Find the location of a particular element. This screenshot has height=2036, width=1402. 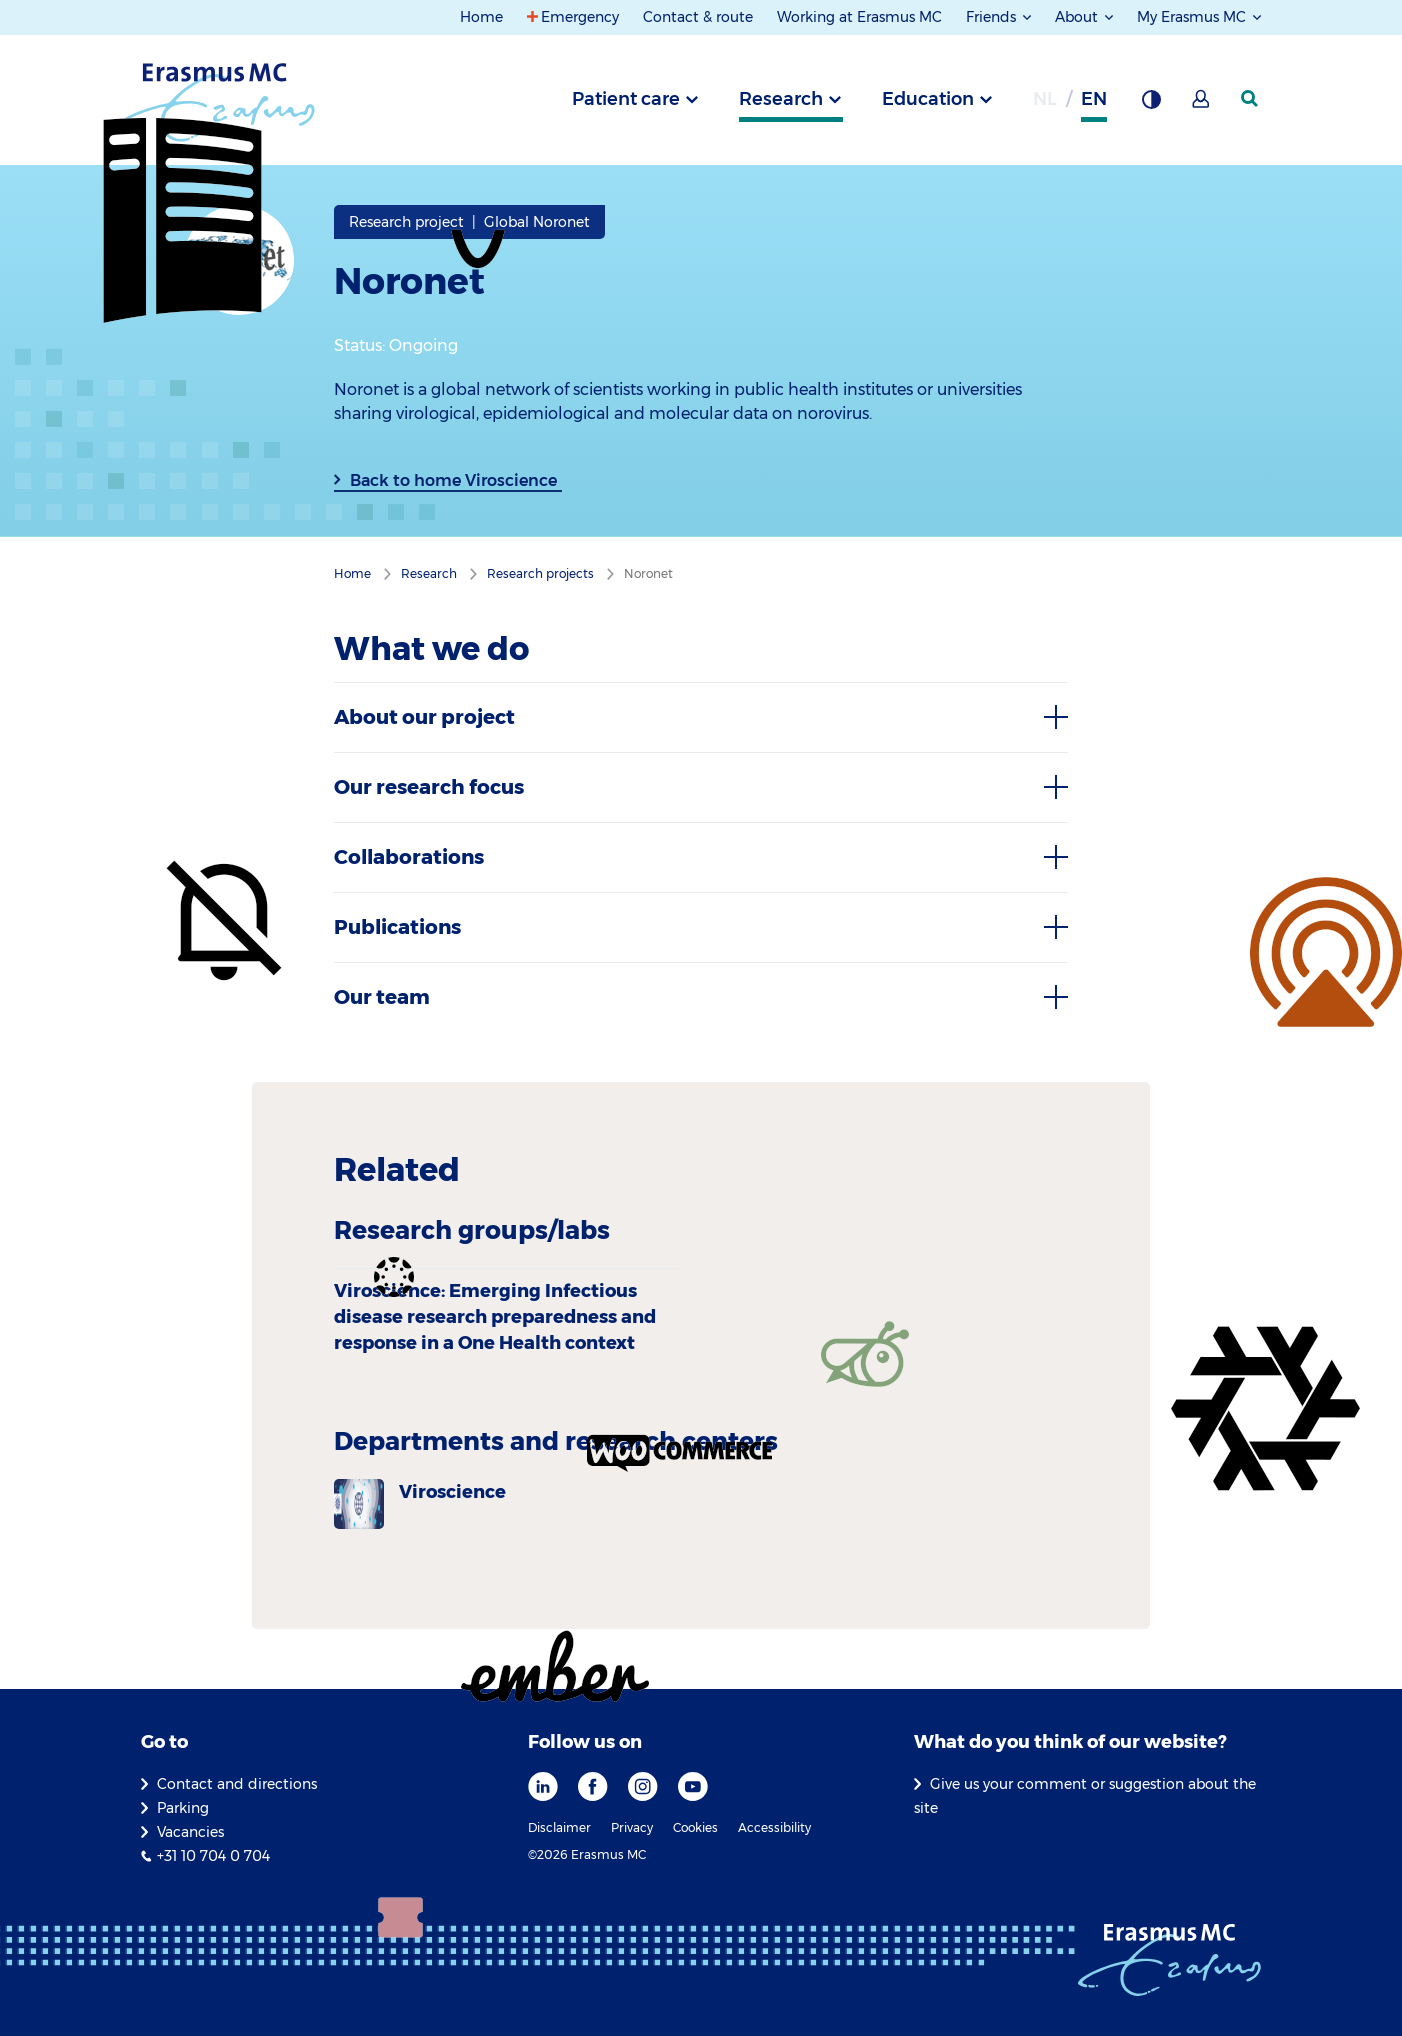

visit the voelkner website or store is located at coordinates (478, 249).